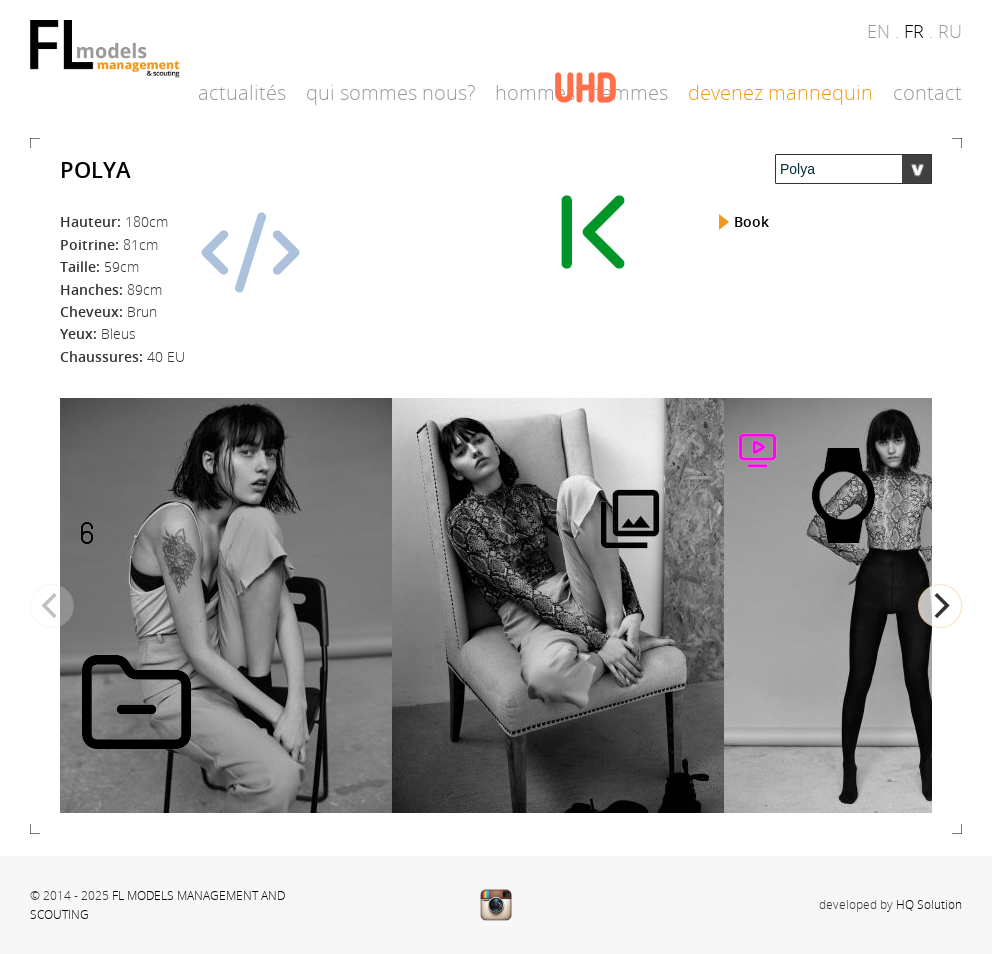 The height and width of the screenshot is (954, 992). What do you see at coordinates (87, 533) in the screenshot?
I see `indicates step 6 in a multi-step process` at bounding box center [87, 533].